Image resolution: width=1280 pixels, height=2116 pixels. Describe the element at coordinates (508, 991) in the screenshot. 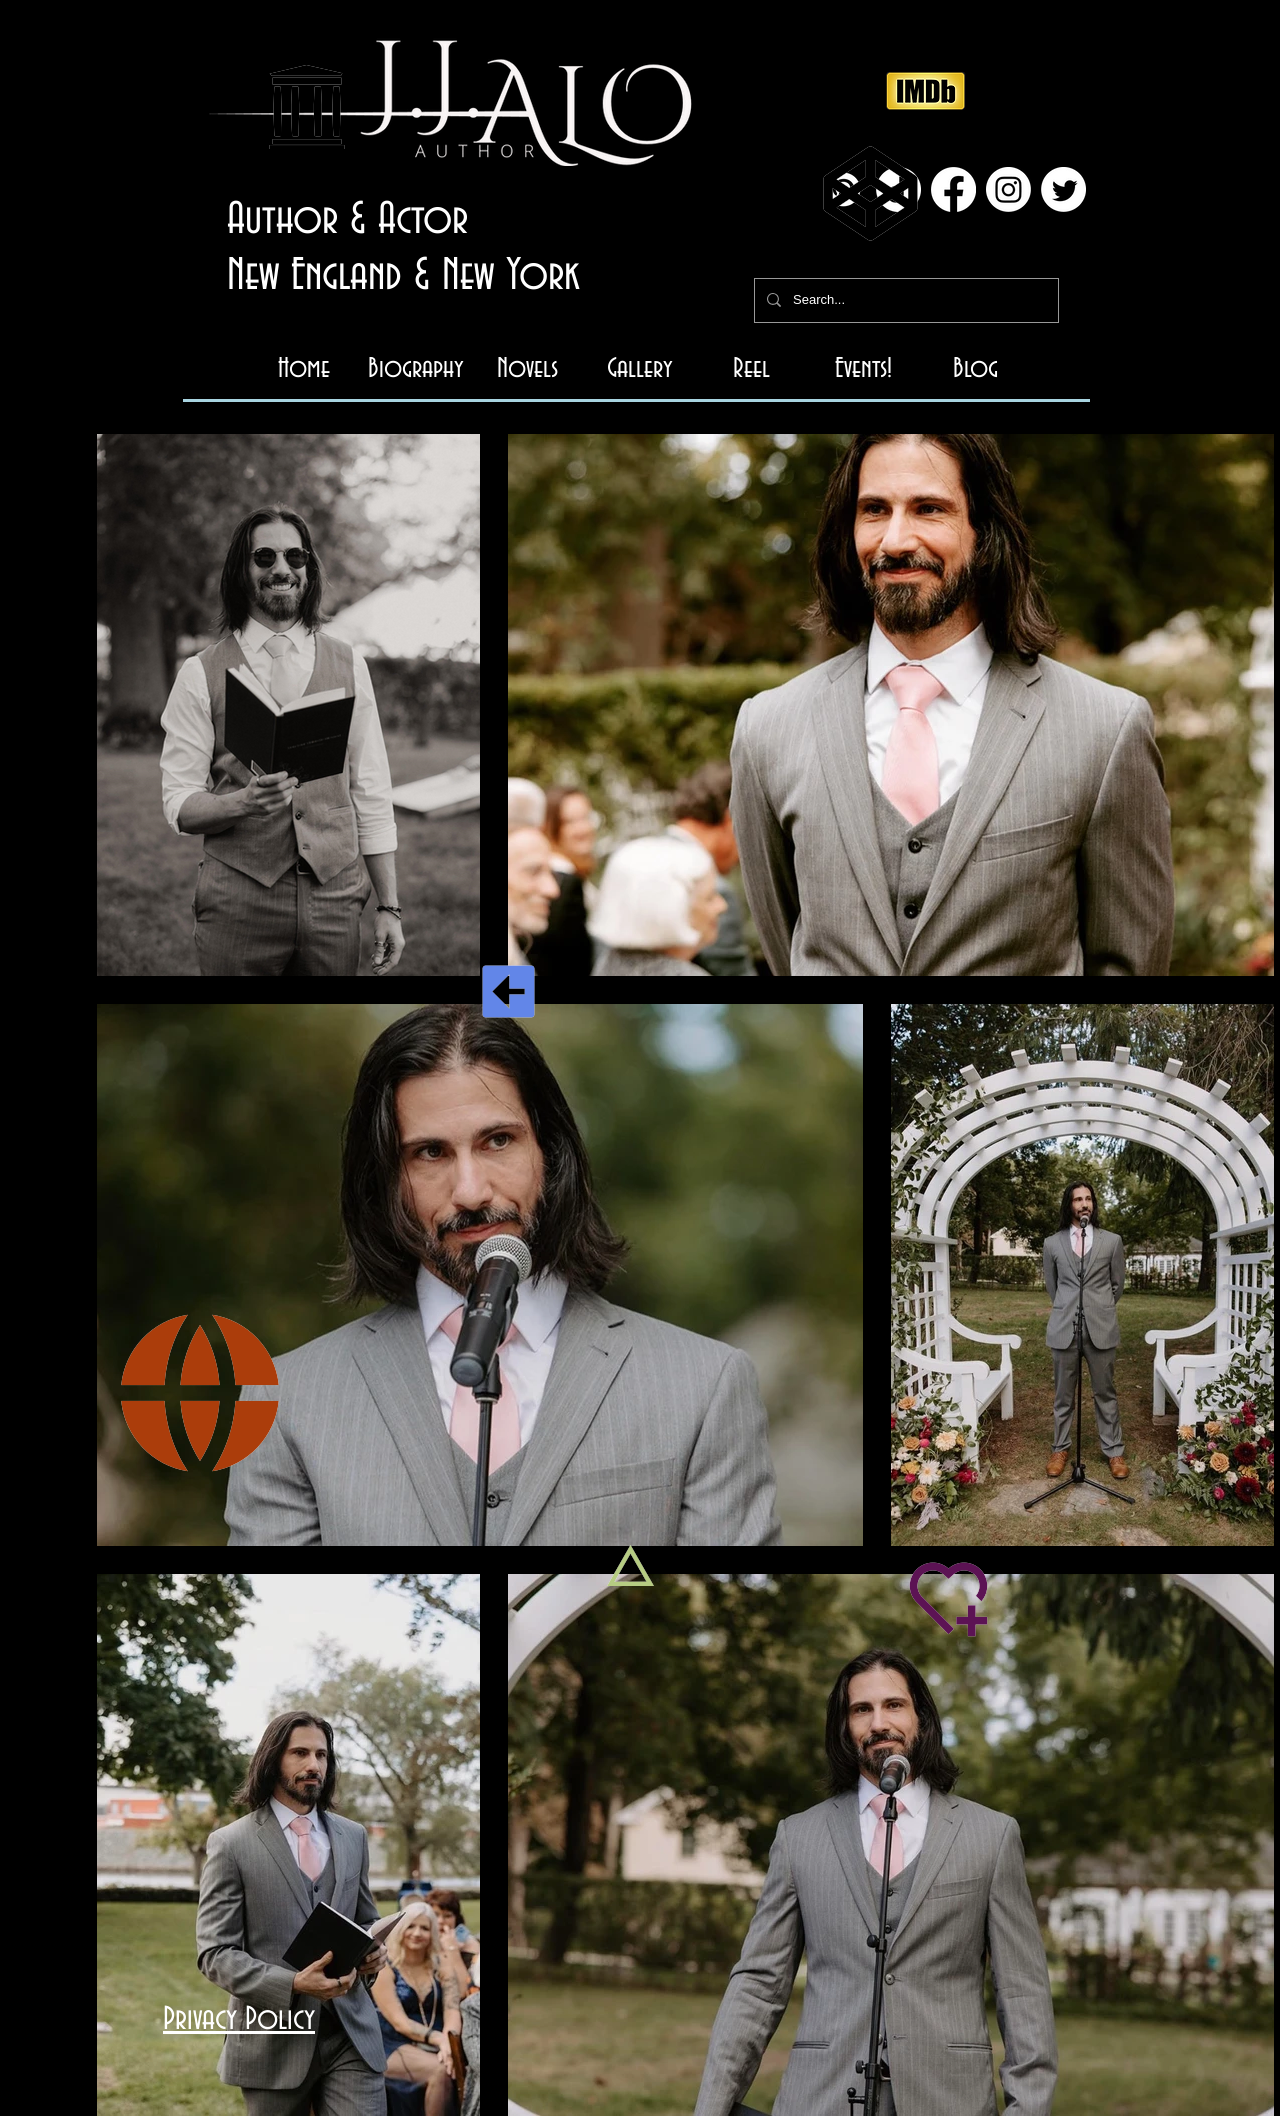

I see `go back to the previous screen` at that location.